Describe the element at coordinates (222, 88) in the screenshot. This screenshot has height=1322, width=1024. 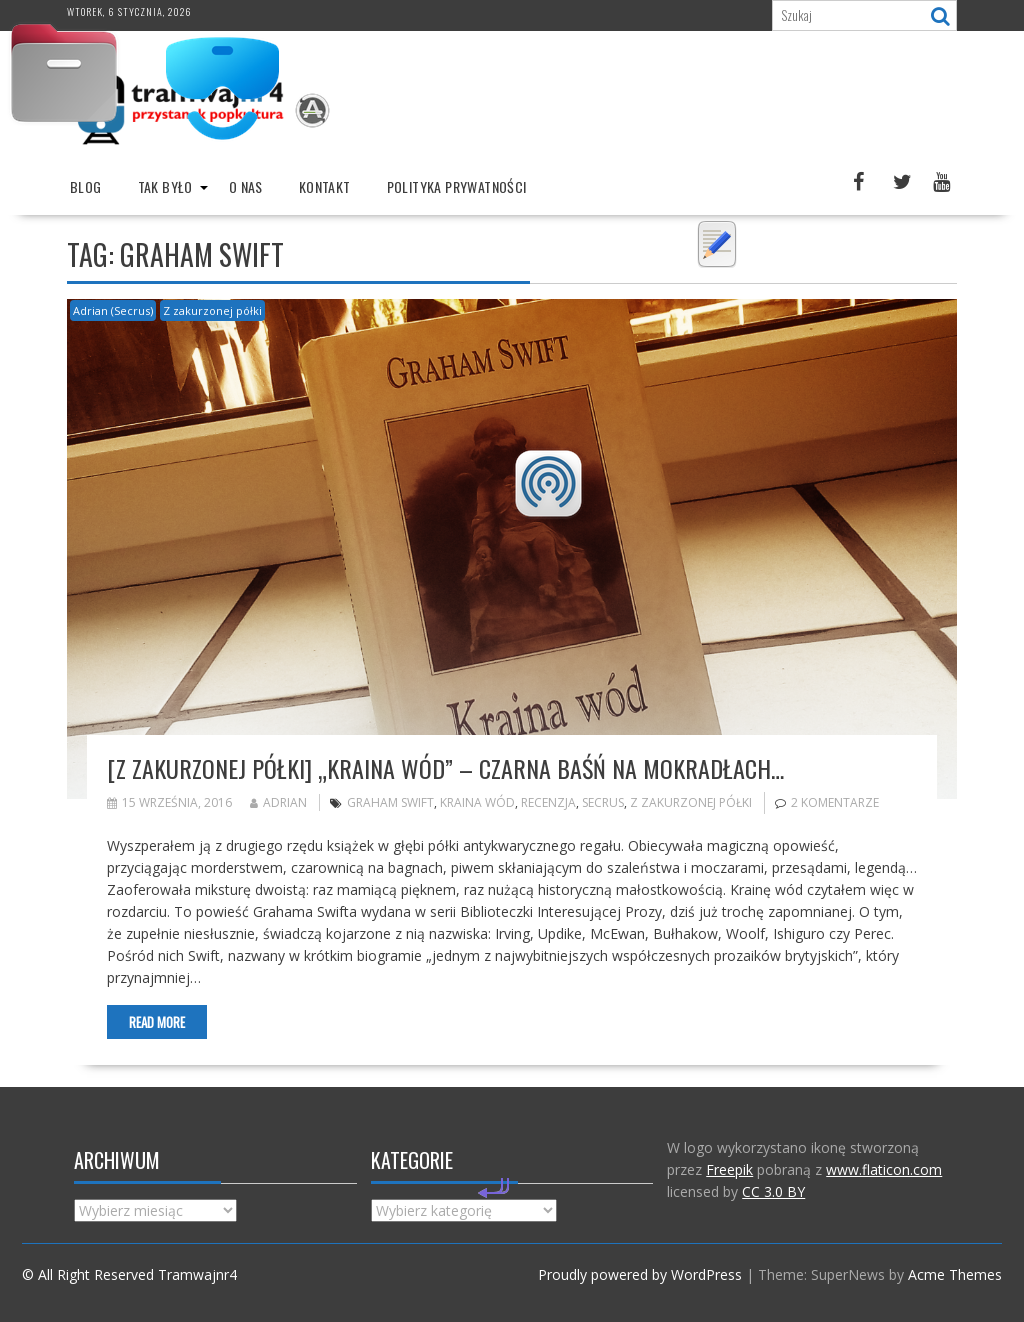
I see `open mixed reality portal app` at that location.